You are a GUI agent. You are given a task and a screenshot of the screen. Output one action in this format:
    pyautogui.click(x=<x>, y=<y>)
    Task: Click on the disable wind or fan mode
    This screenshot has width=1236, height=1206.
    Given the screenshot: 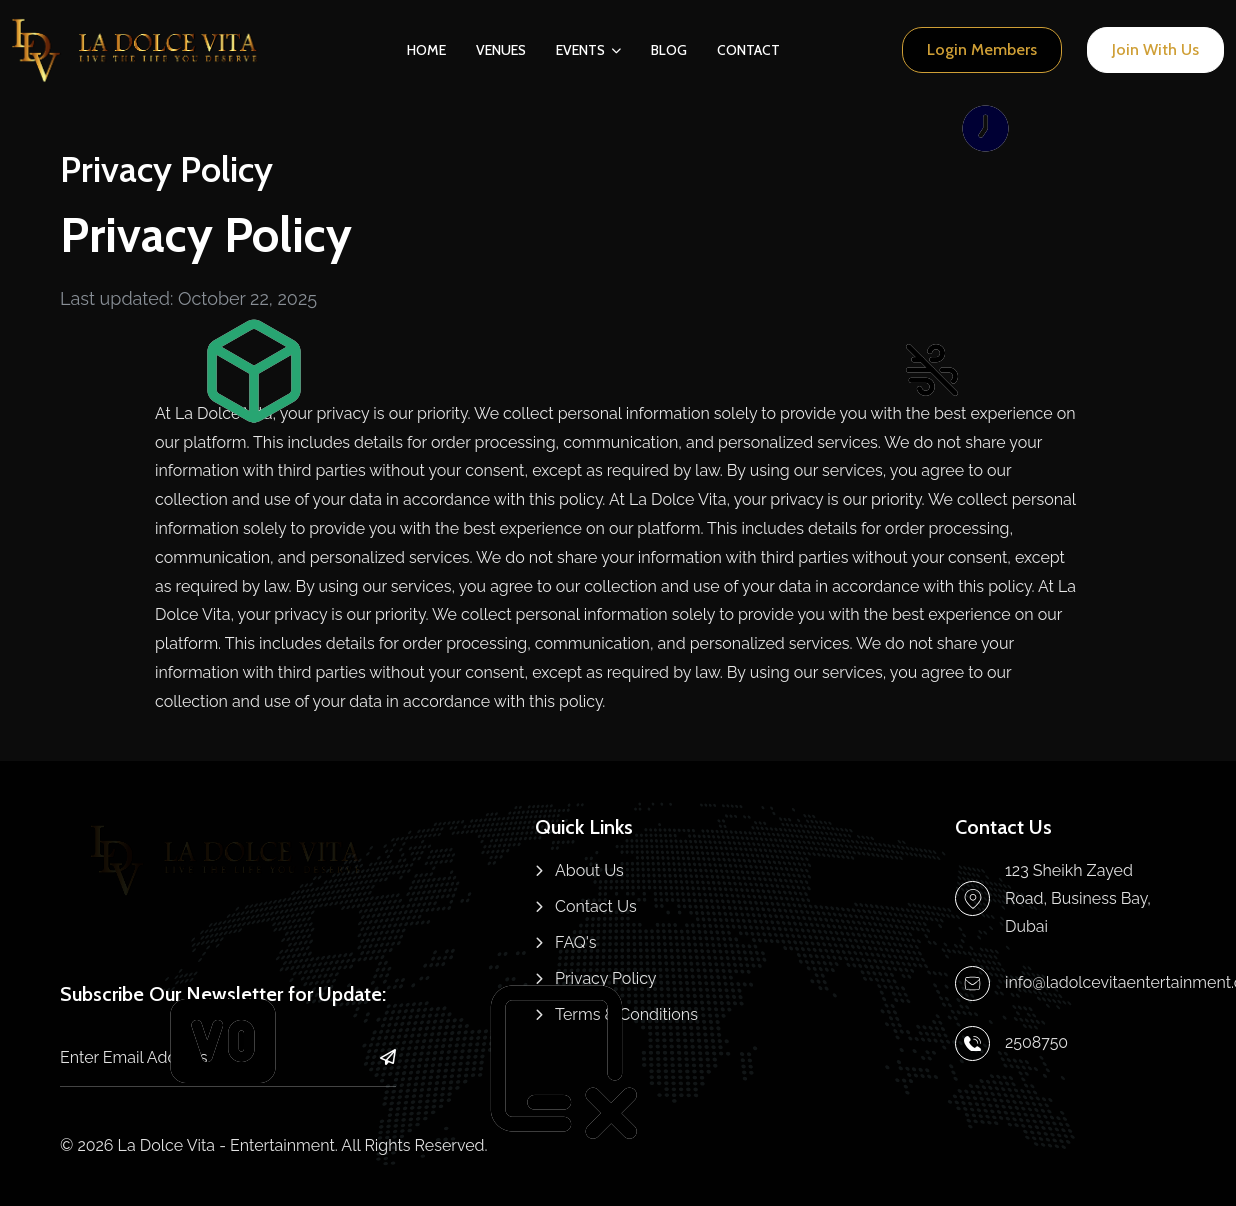 What is the action you would take?
    pyautogui.click(x=932, y=370)
    